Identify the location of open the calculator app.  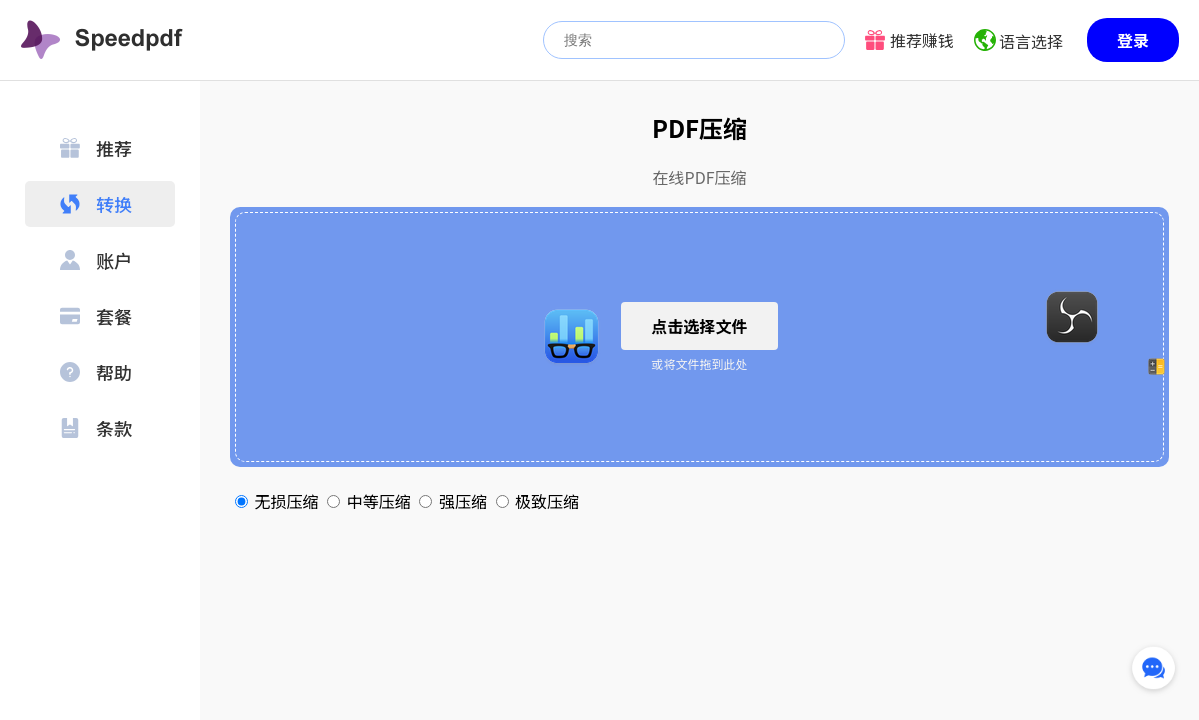
(1156, 366).